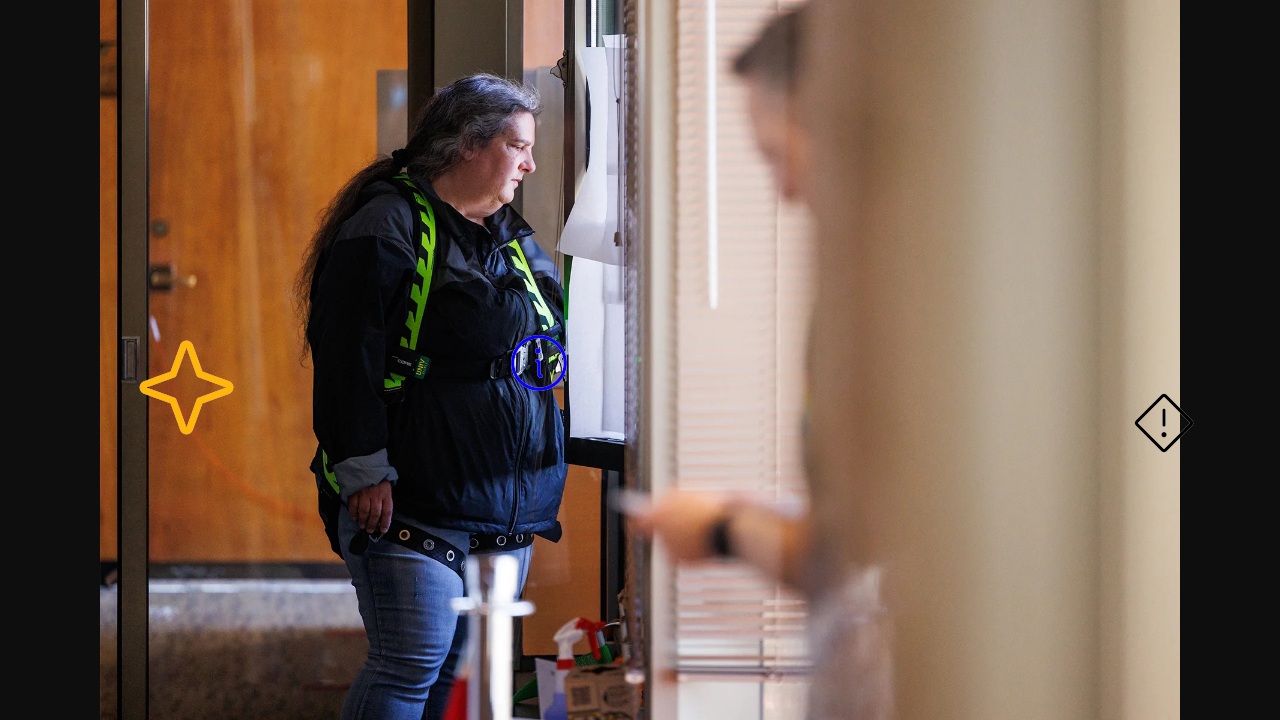 The width and height of the screenshot is (1280, 720). I want to click on indicates a sparkle or highlight effect, so click(186, 387).